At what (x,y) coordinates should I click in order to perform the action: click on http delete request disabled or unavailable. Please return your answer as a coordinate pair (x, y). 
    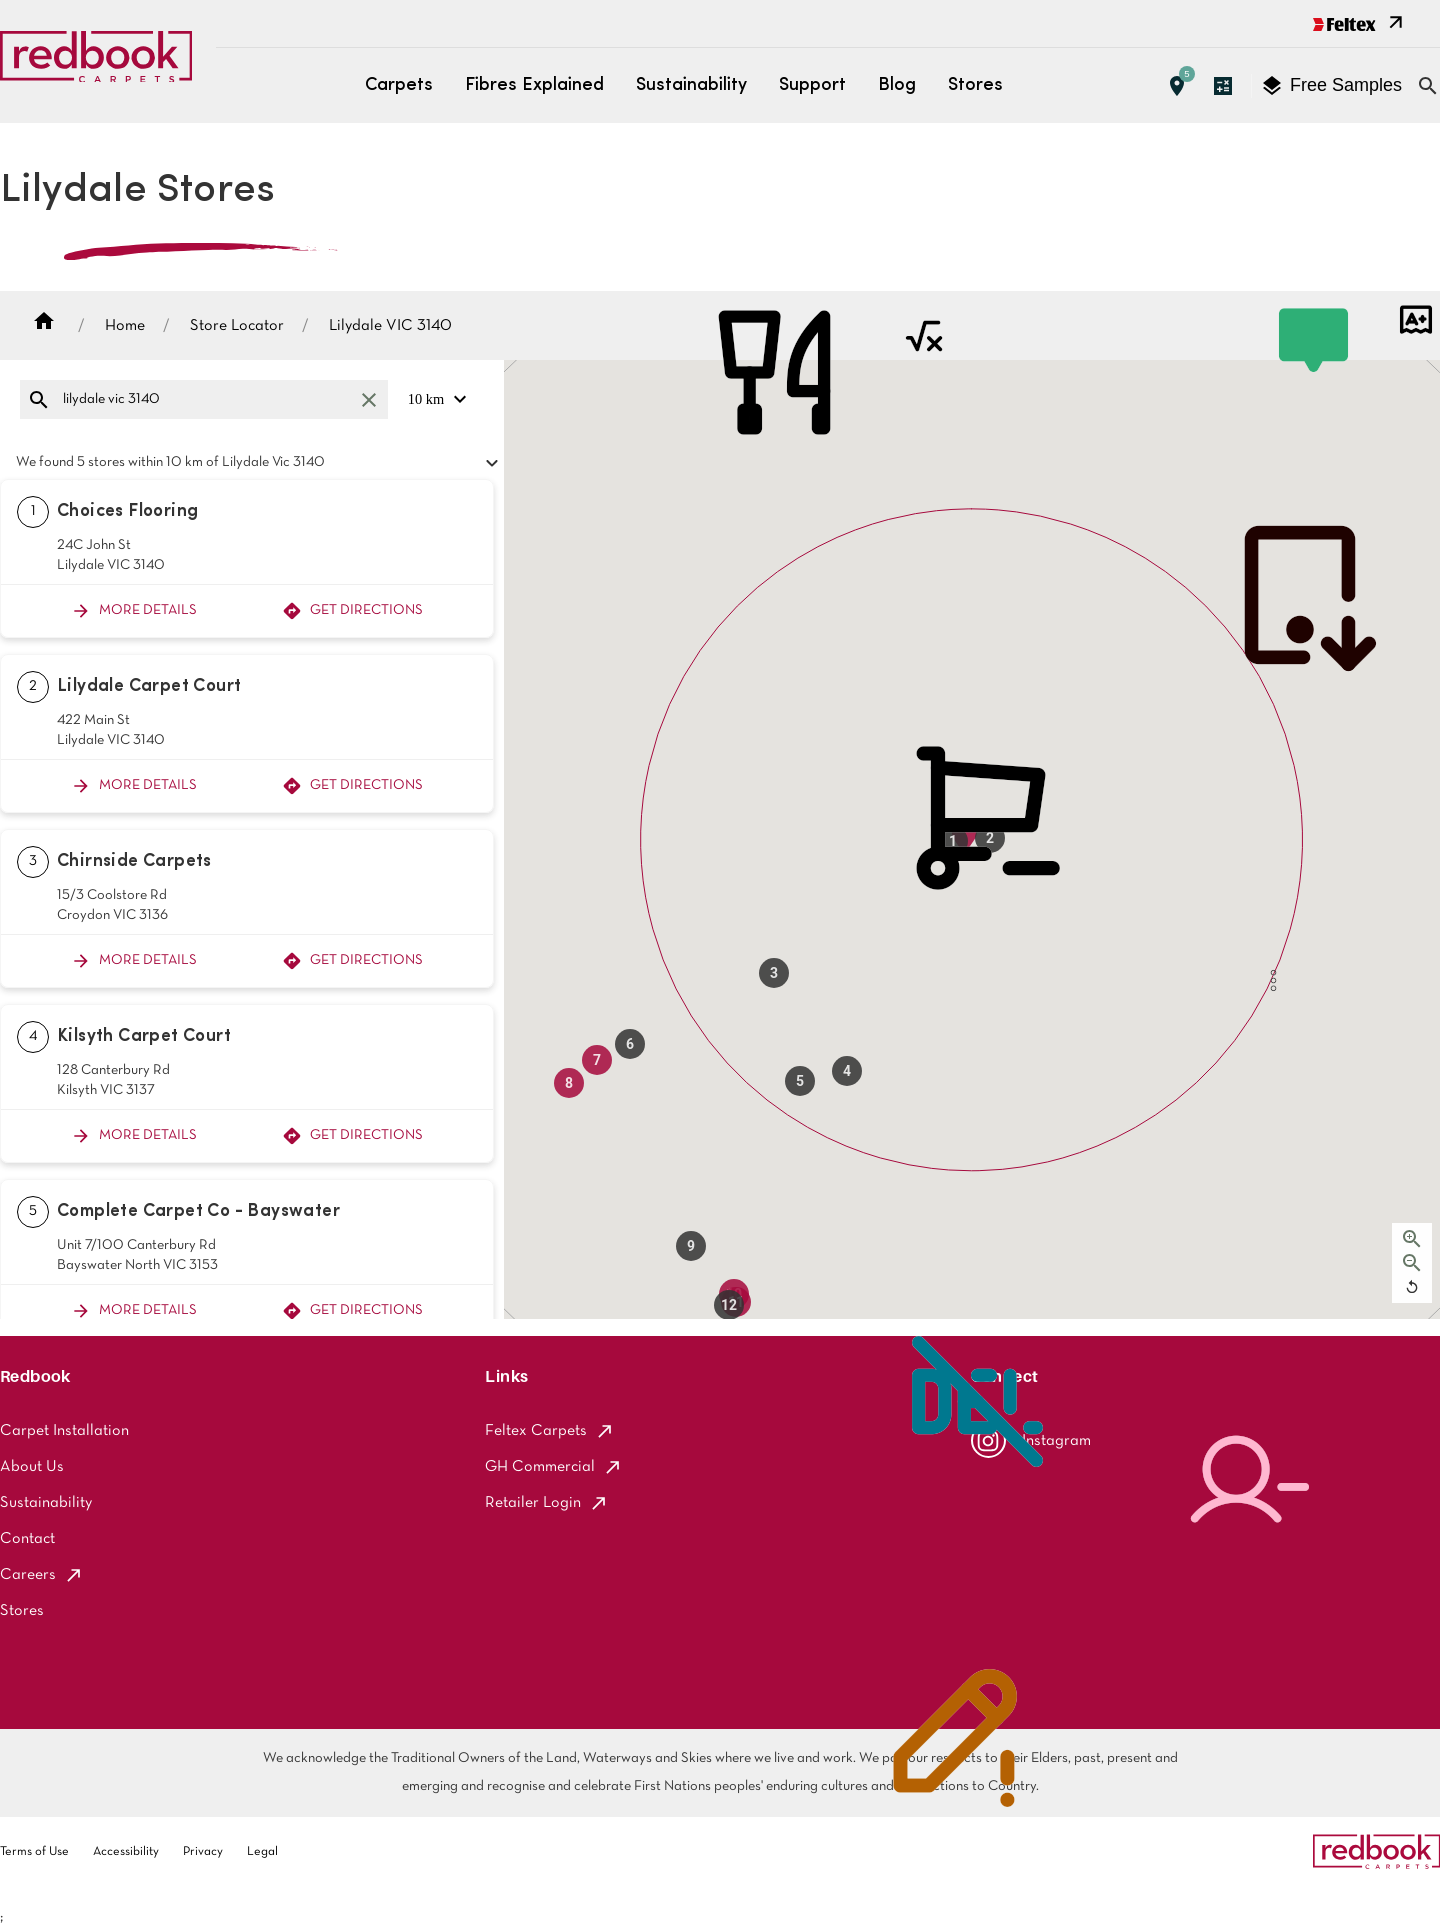
    Looking at the image, I should click on (977, 1401).